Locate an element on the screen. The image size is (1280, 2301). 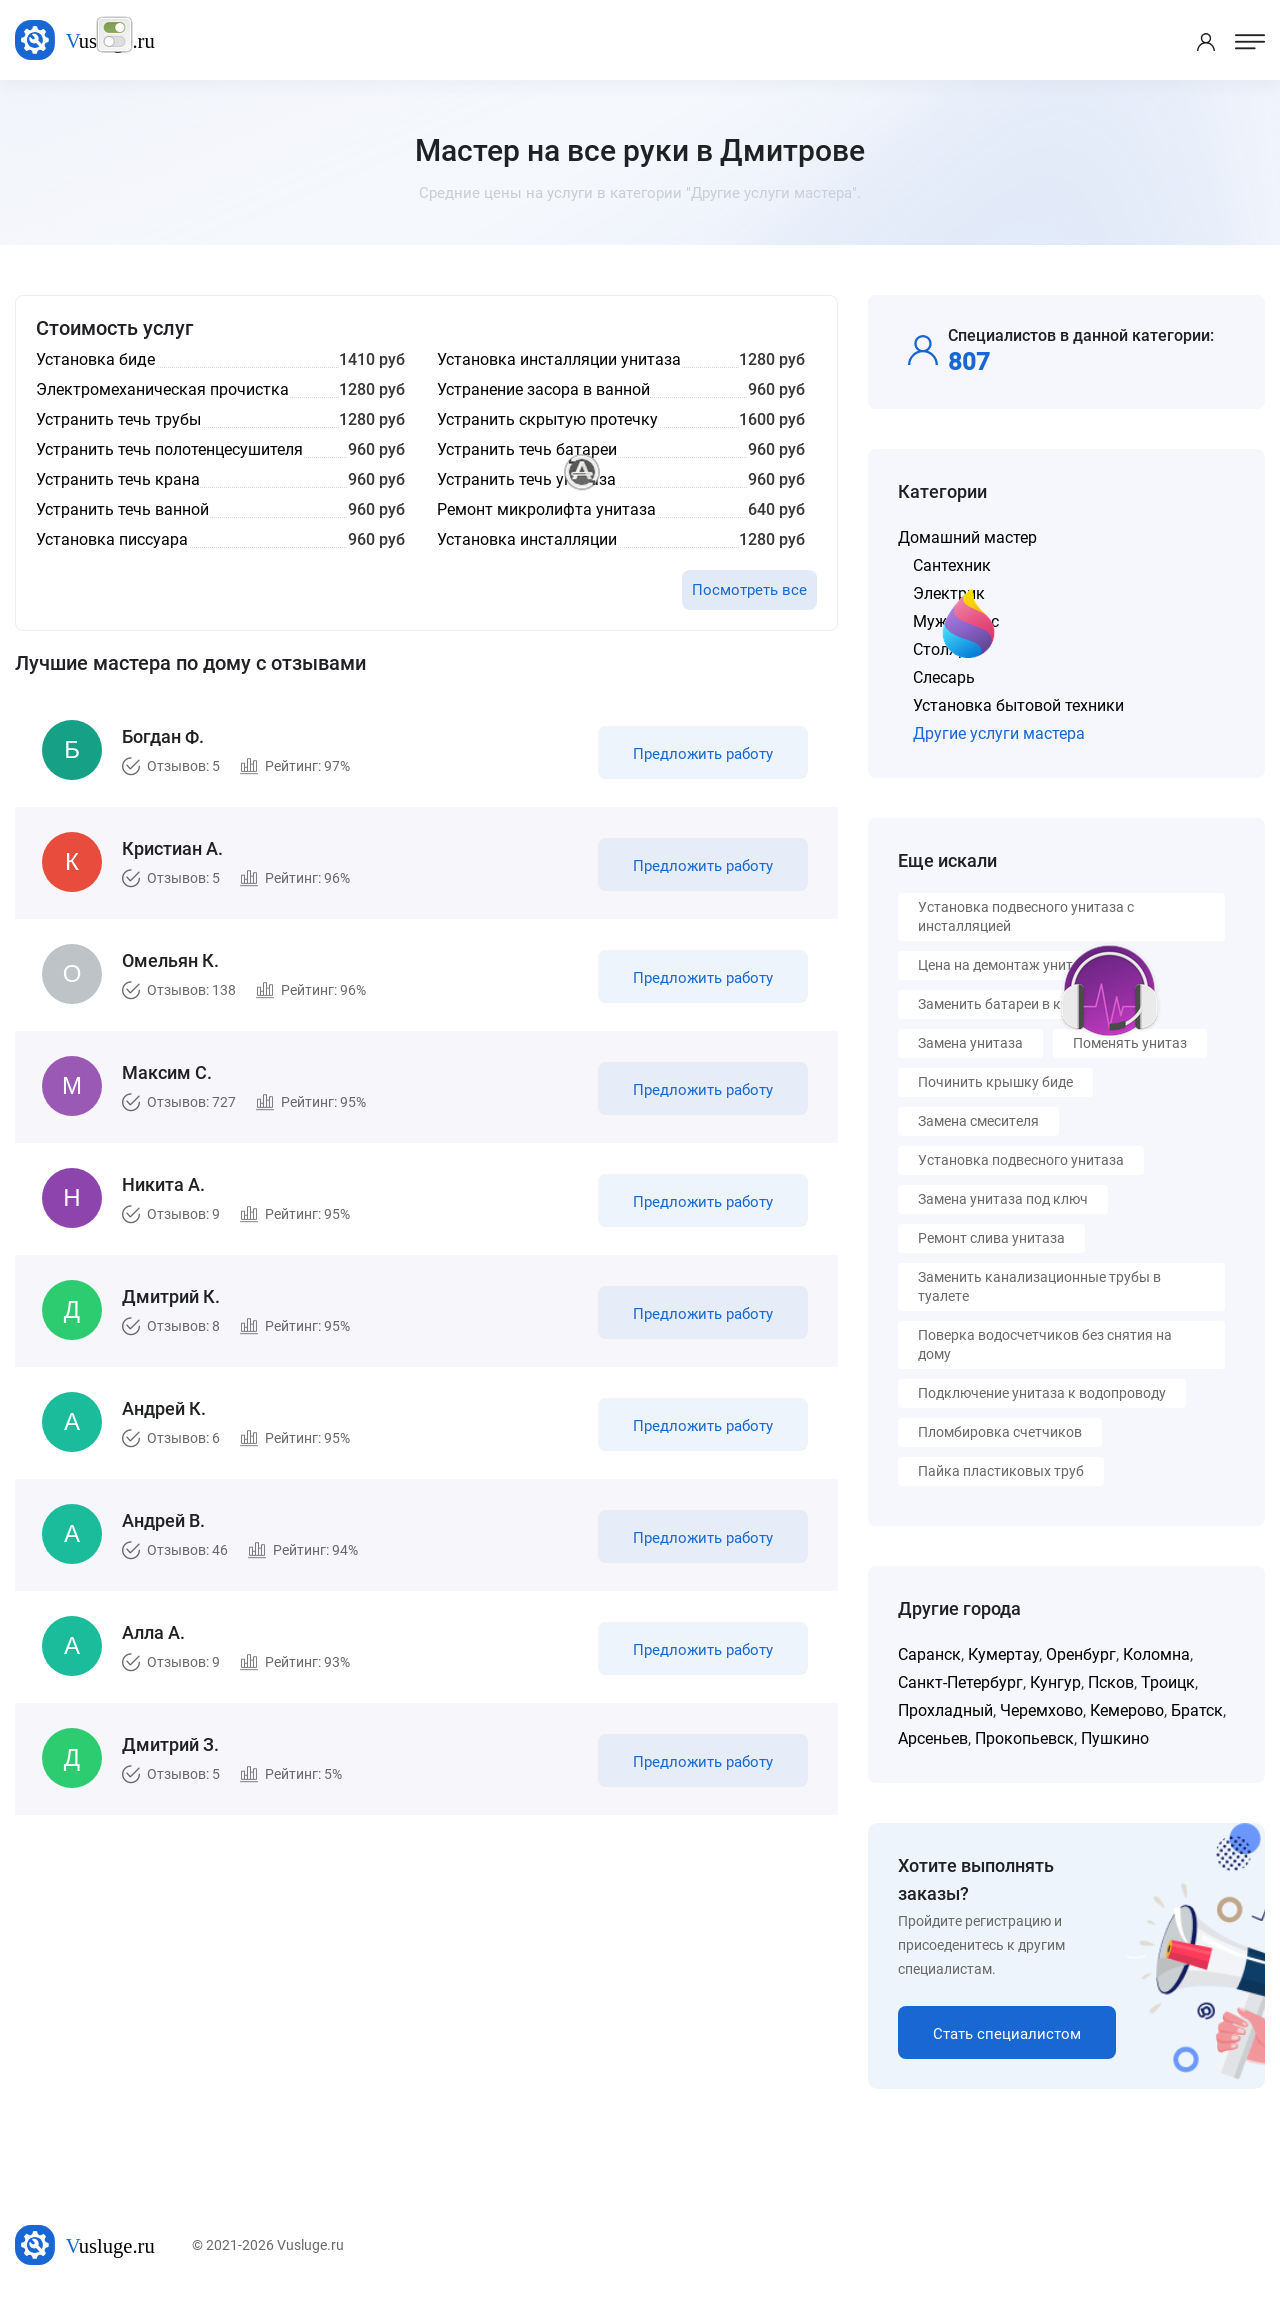
open gnome tweaks to customize system settings is located at coordinates (114, 34).